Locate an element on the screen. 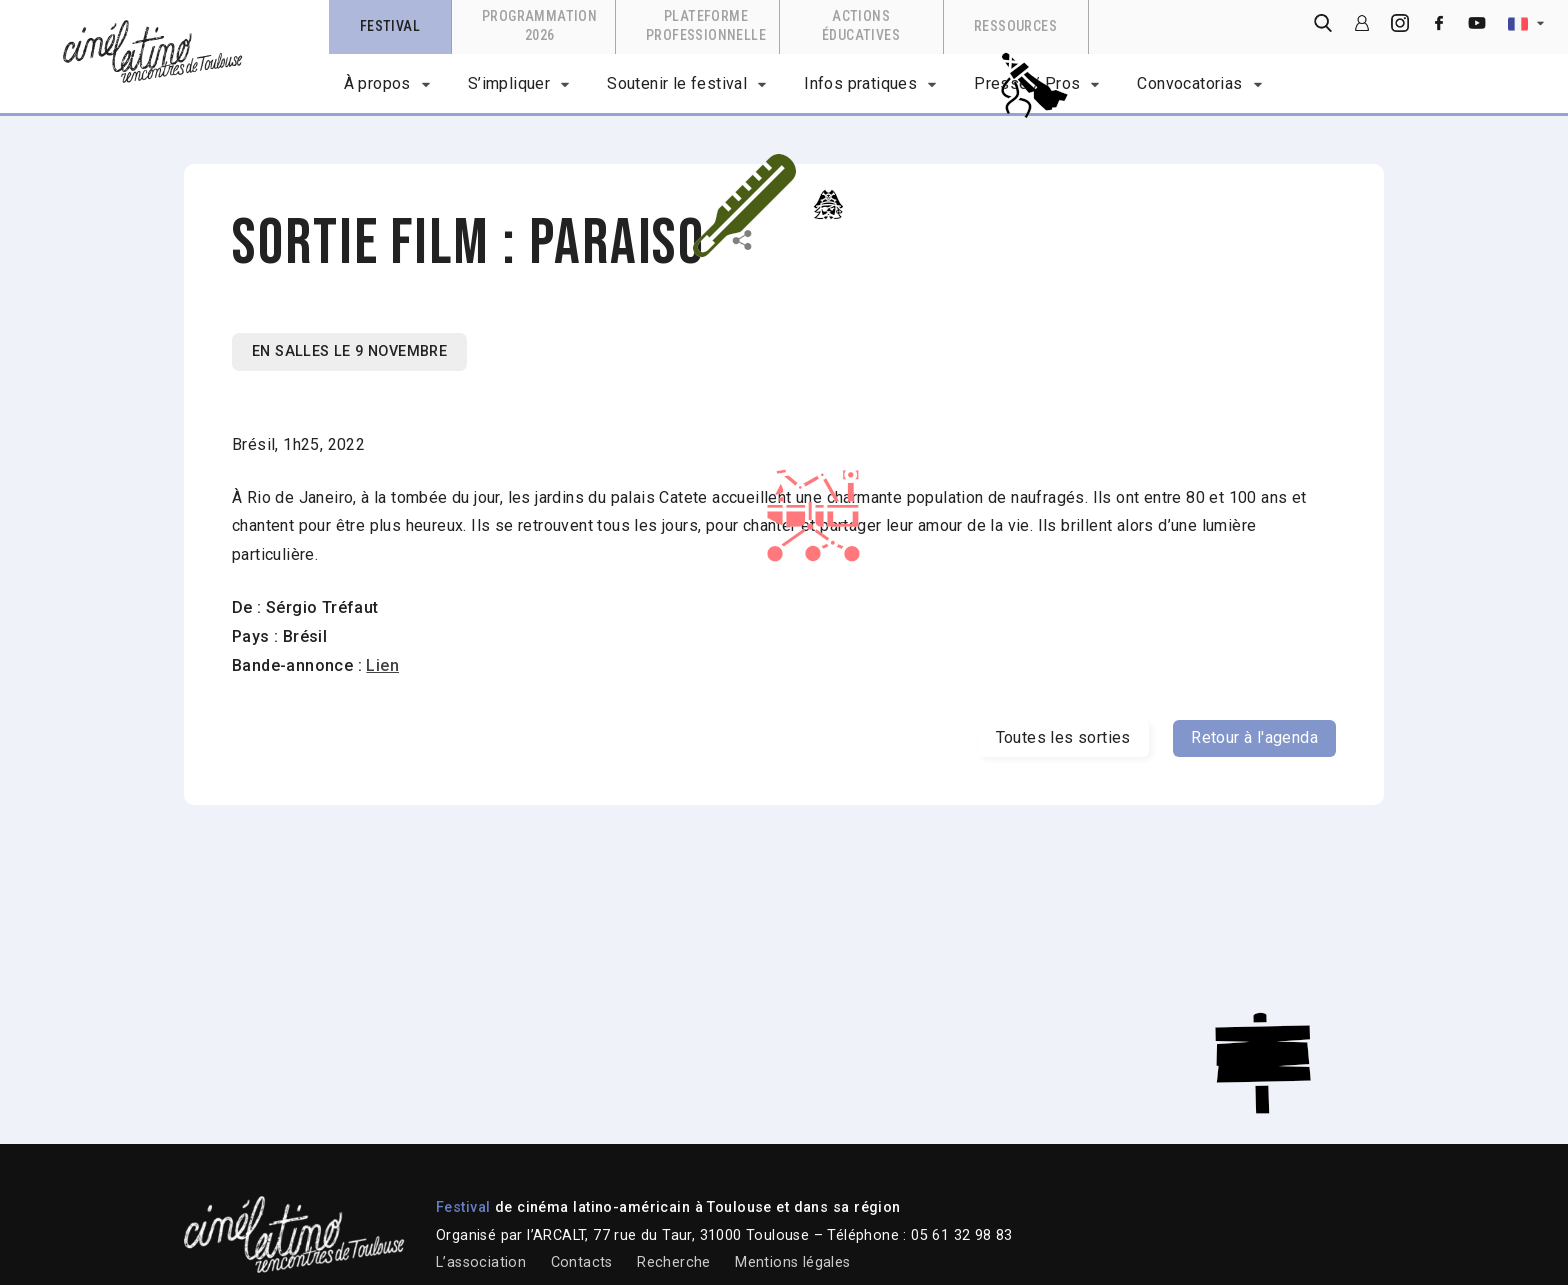 This screenshot has width=1568, height=1285. view in-game signpost or hint is located at coordinates (1264, 1061).